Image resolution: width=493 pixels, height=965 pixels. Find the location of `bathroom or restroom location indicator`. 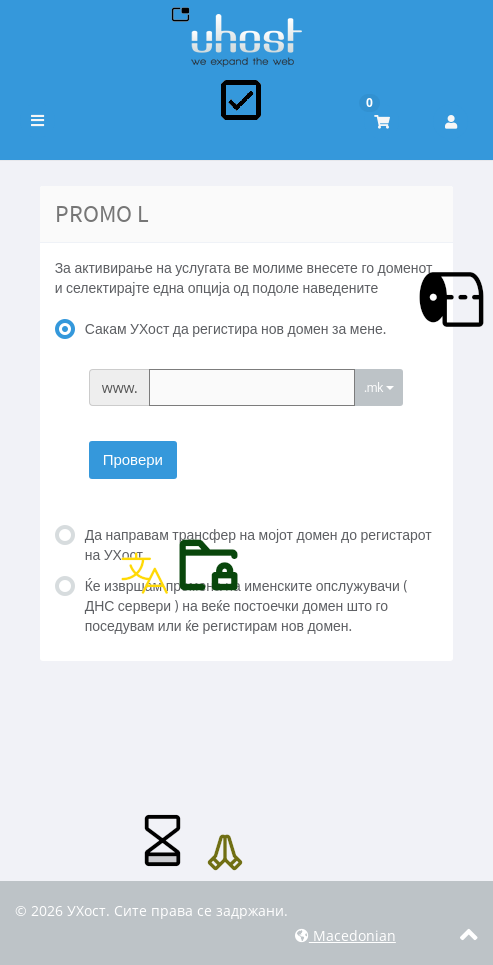

bathroom or restroom location indicator is located at coordinates (451, 299).